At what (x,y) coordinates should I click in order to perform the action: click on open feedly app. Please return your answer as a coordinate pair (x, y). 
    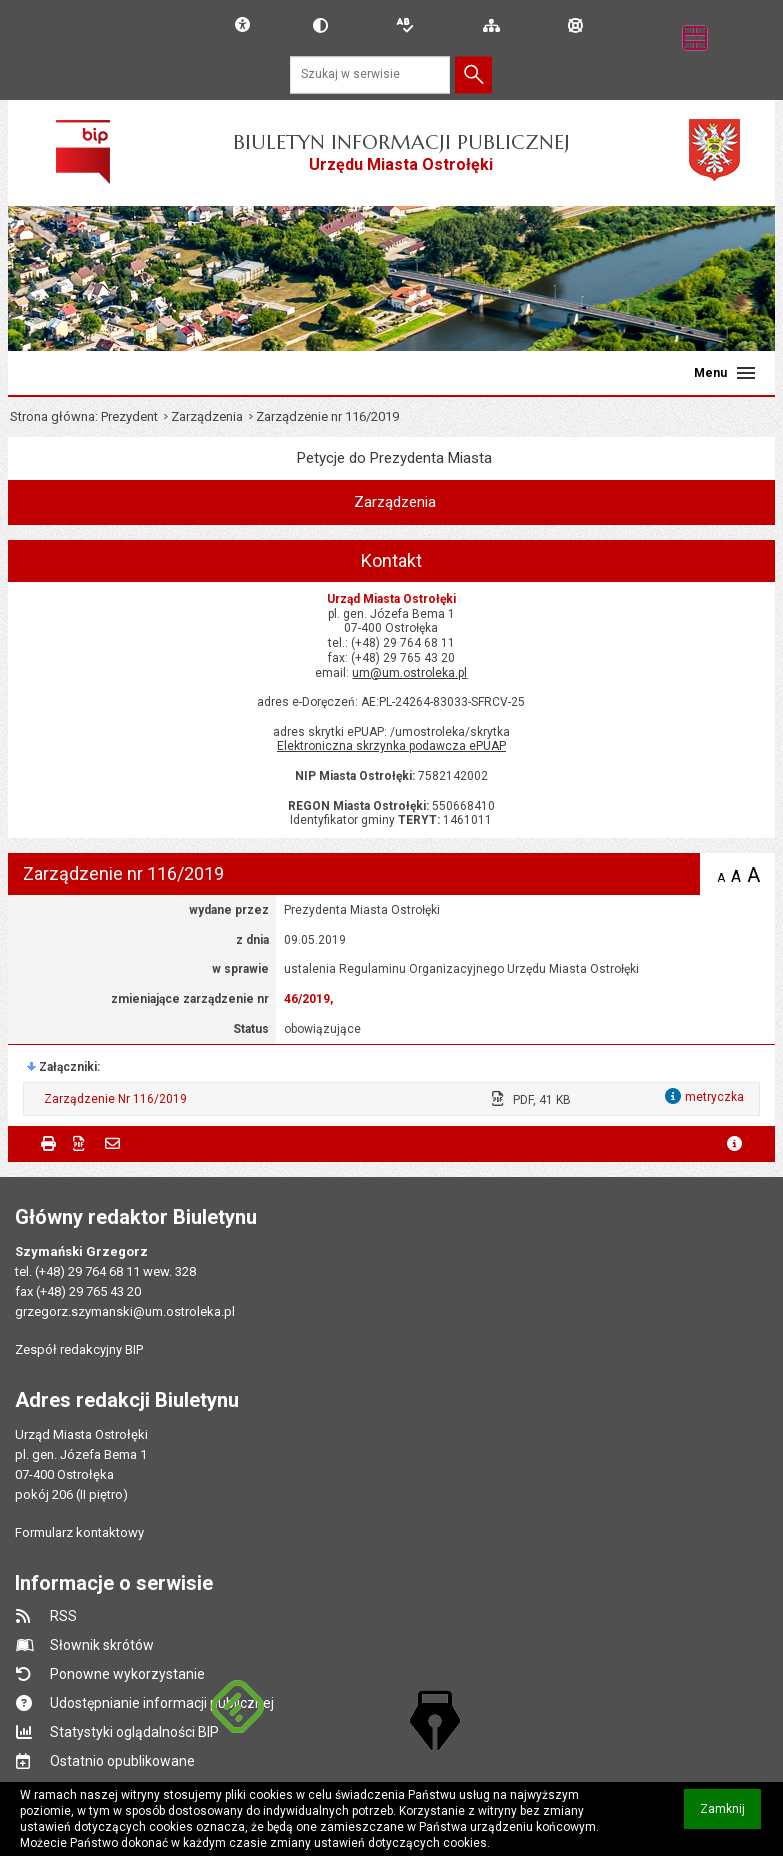
    Looking at the image, I should click on (237, 1706).